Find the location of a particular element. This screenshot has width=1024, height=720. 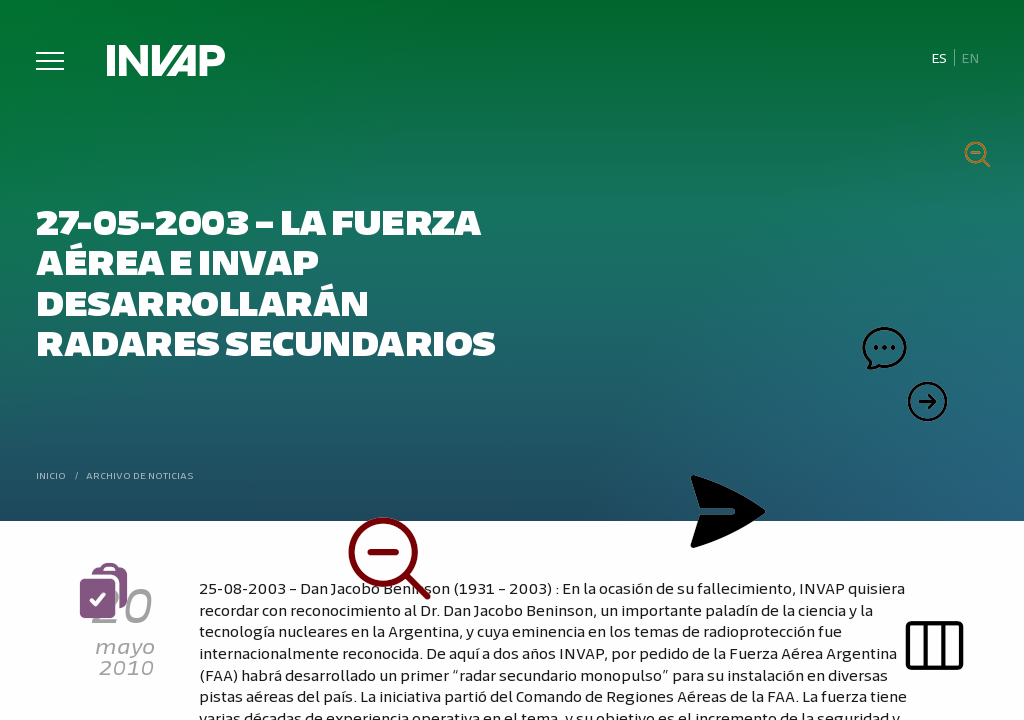

open chat or messaging is located at coordinates (884, 347).